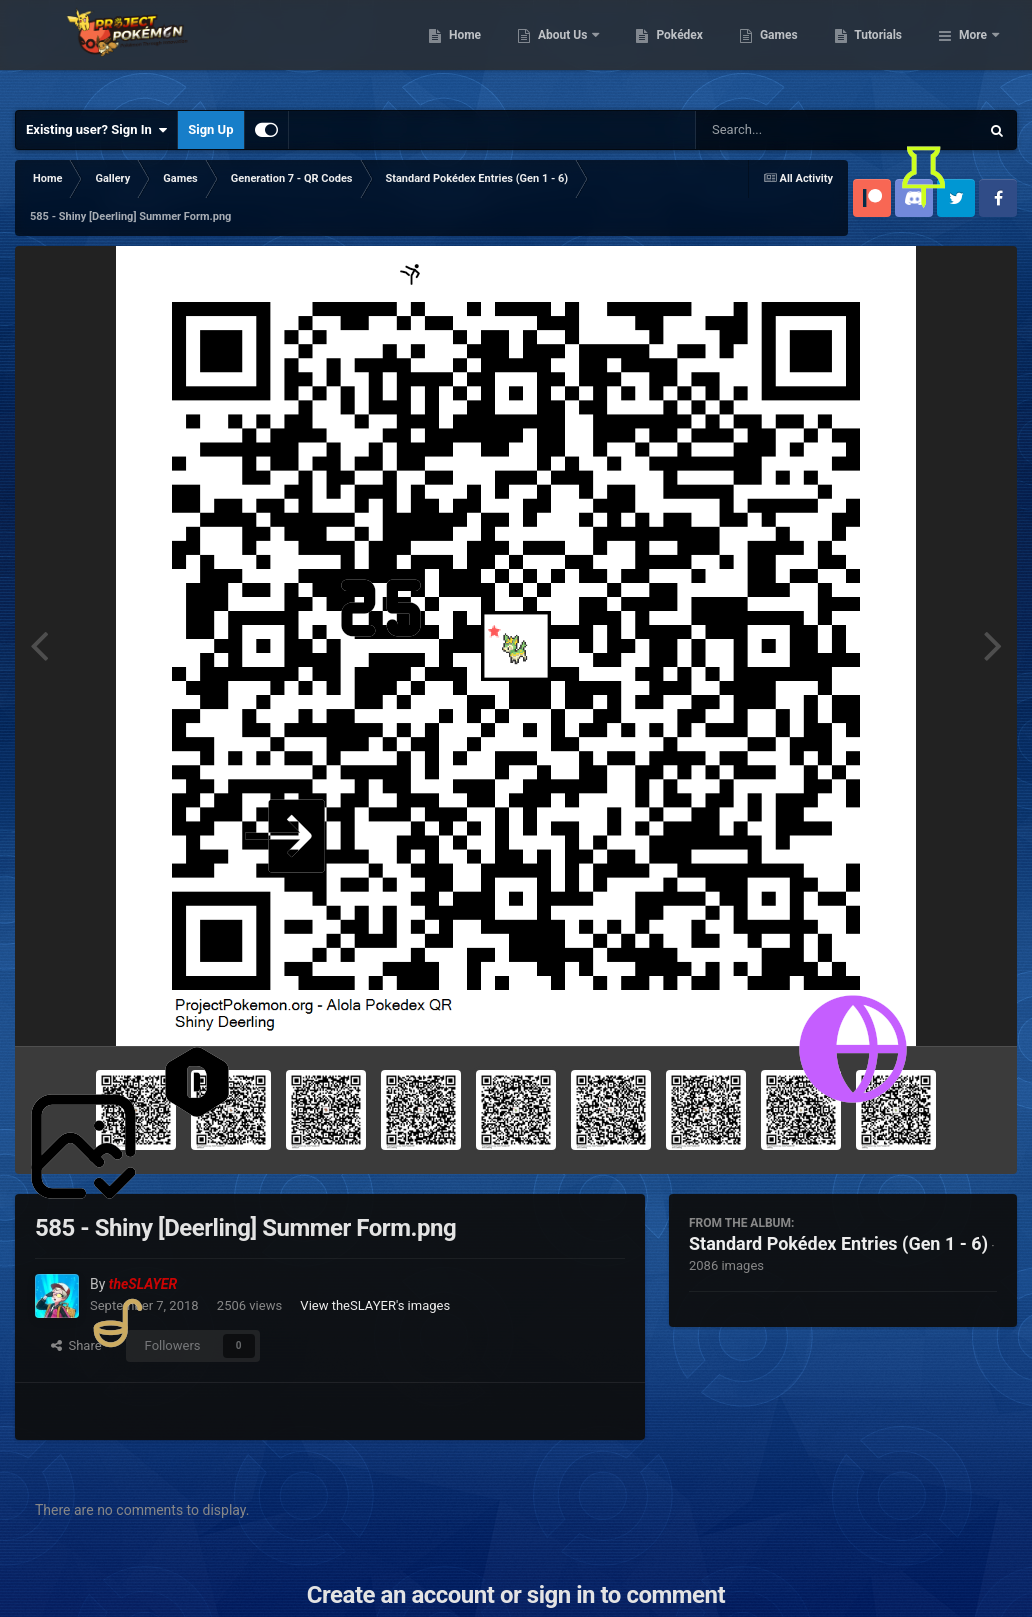  I want to click on indicates 25 items or notifications, so click(381, 608).